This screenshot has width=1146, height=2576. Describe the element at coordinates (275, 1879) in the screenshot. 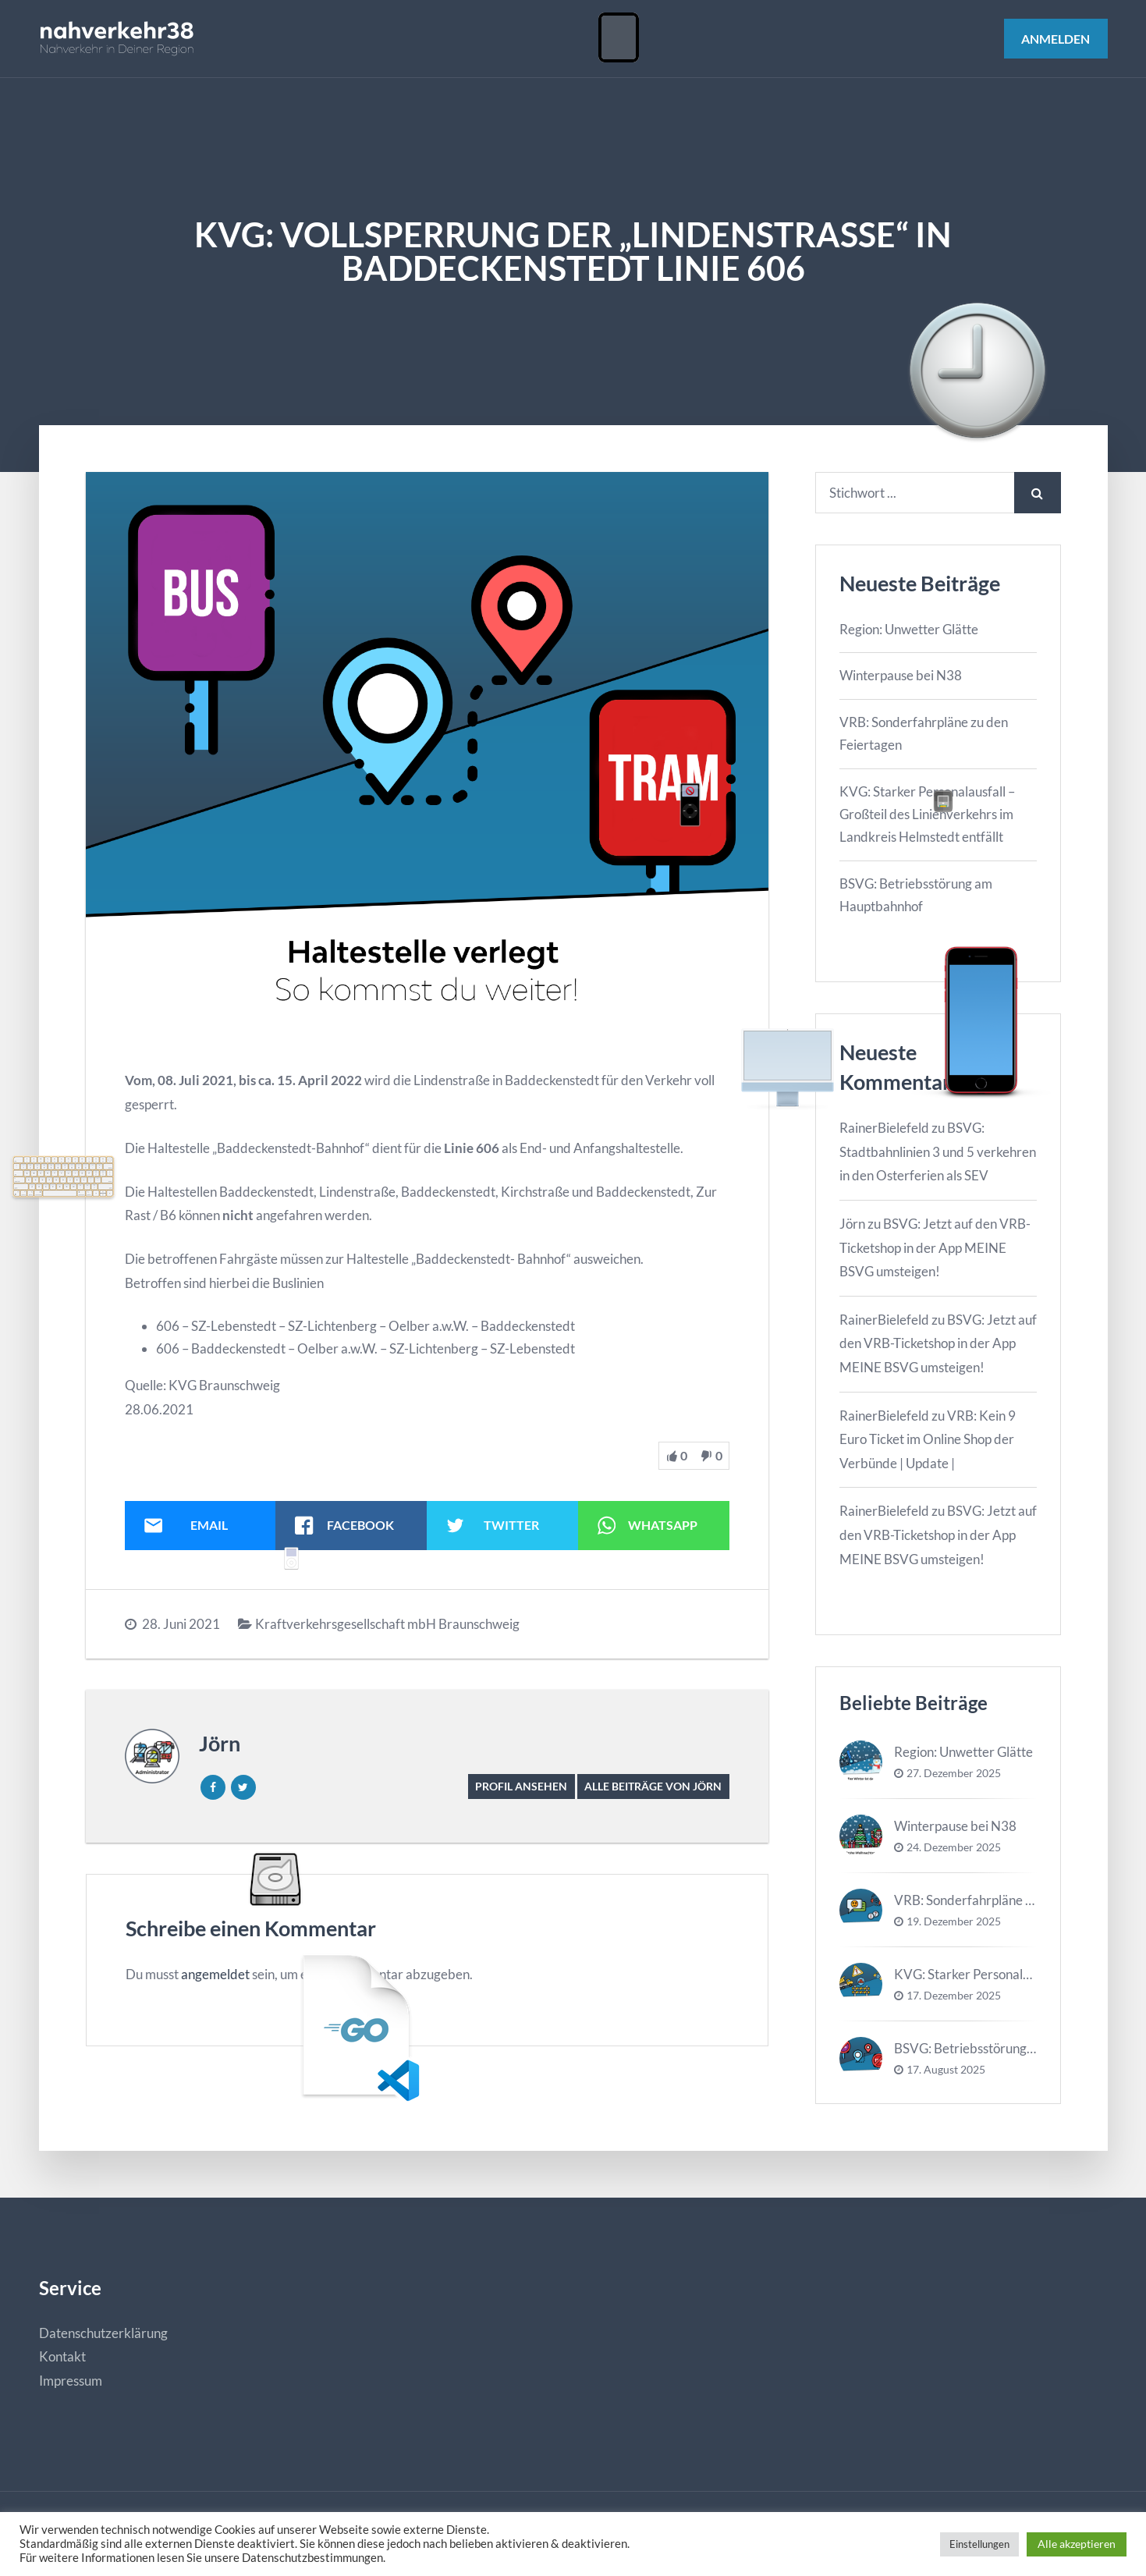

I see `access internal hard drive storage` at that location.